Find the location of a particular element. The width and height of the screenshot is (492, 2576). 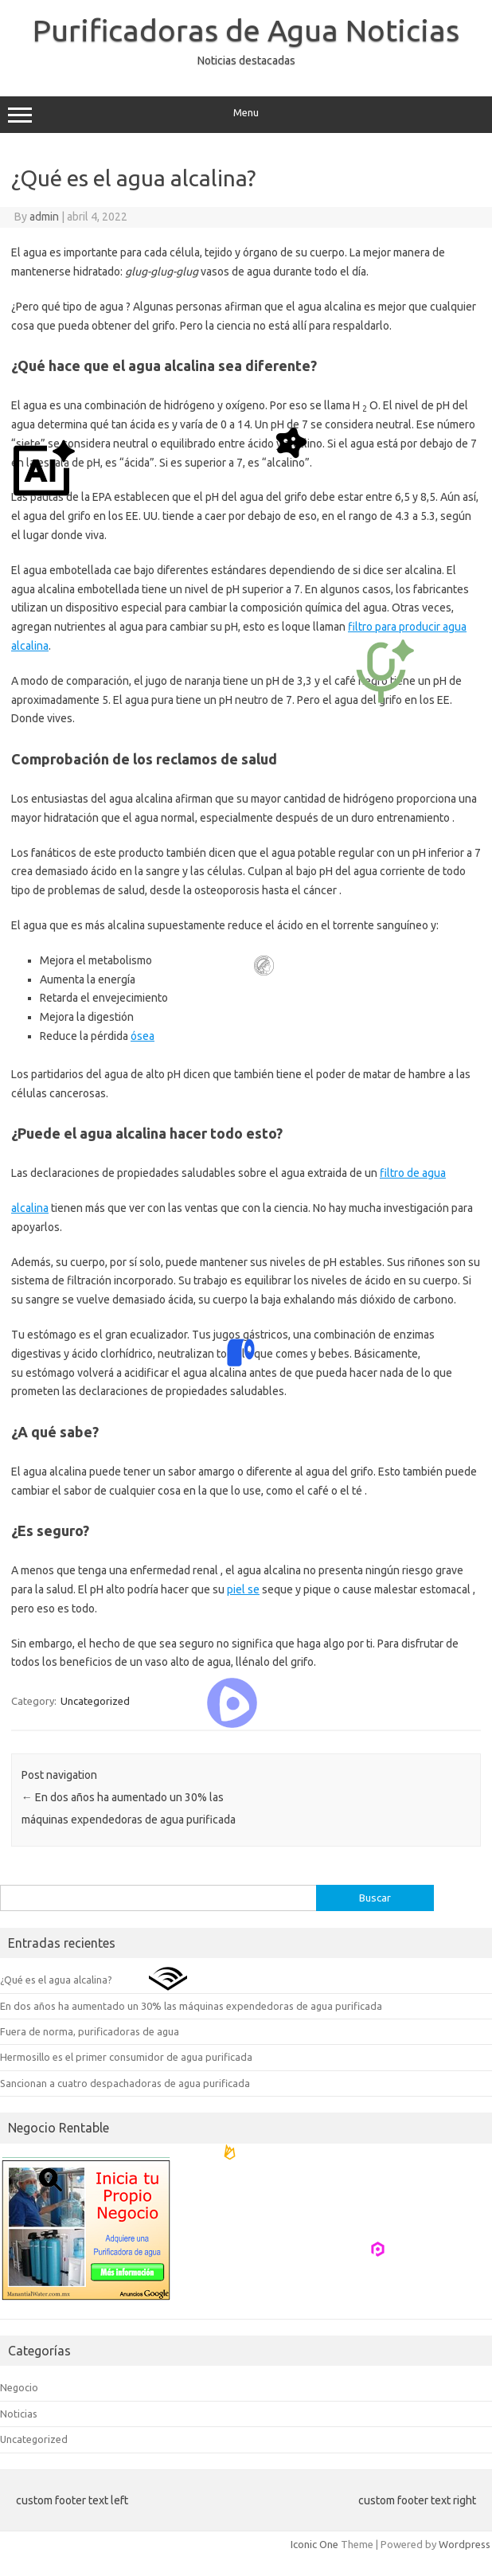

generate content using AI is located at coordinates (41, 471).